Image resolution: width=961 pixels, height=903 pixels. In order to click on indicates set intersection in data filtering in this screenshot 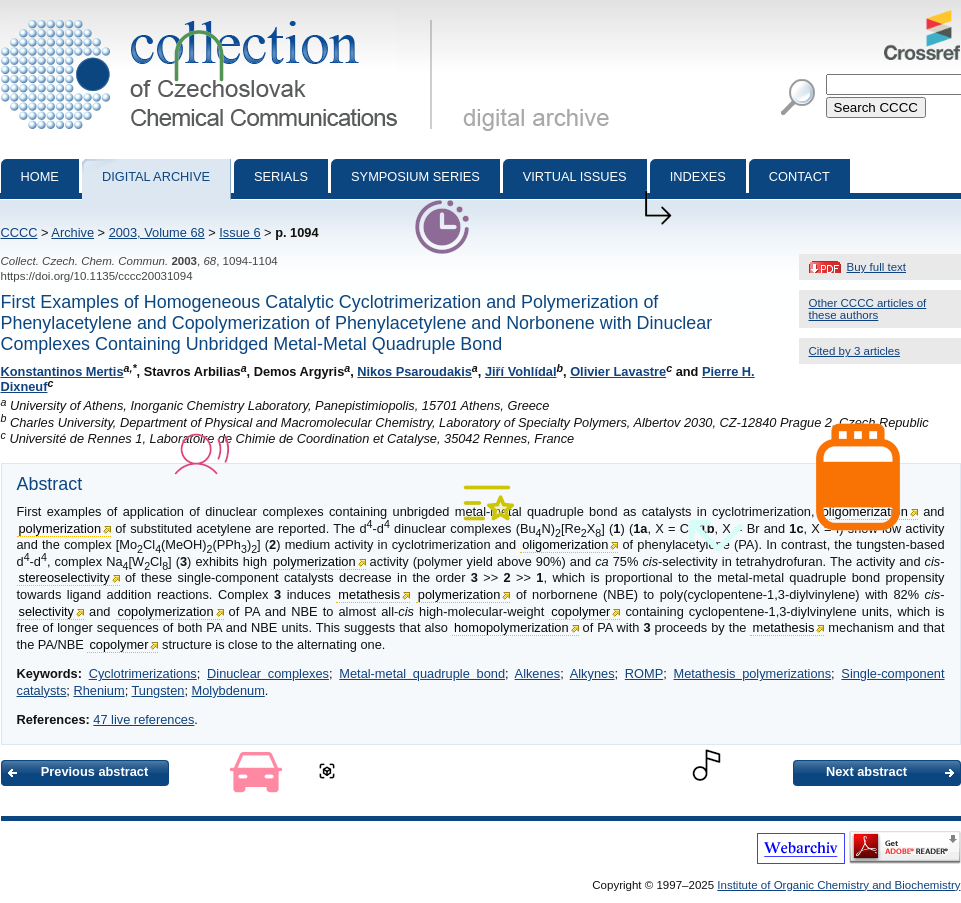, I will do `click(199, 57)`.